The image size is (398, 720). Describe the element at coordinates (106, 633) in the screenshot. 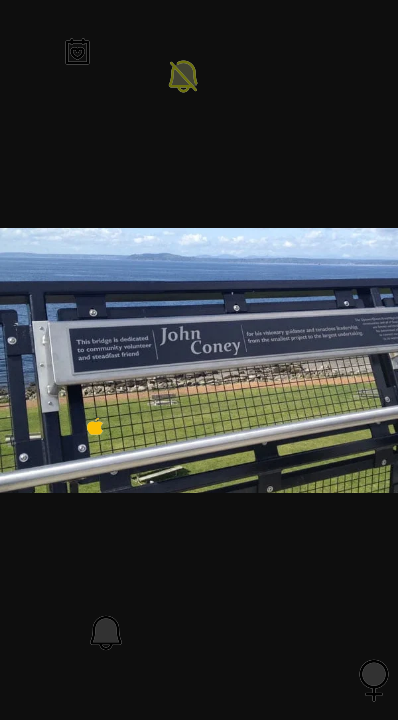

I see `view notifications` at that location.